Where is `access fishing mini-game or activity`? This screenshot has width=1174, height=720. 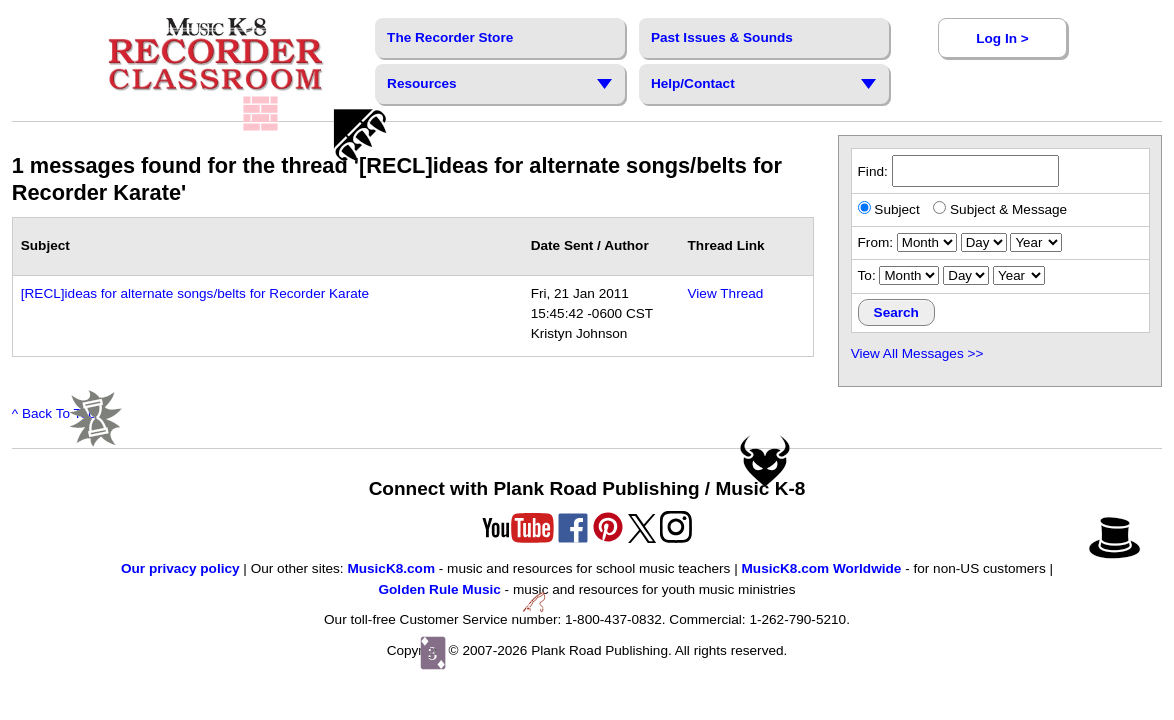
access fishing mini-game or activity is located at coordinates (534, 602).